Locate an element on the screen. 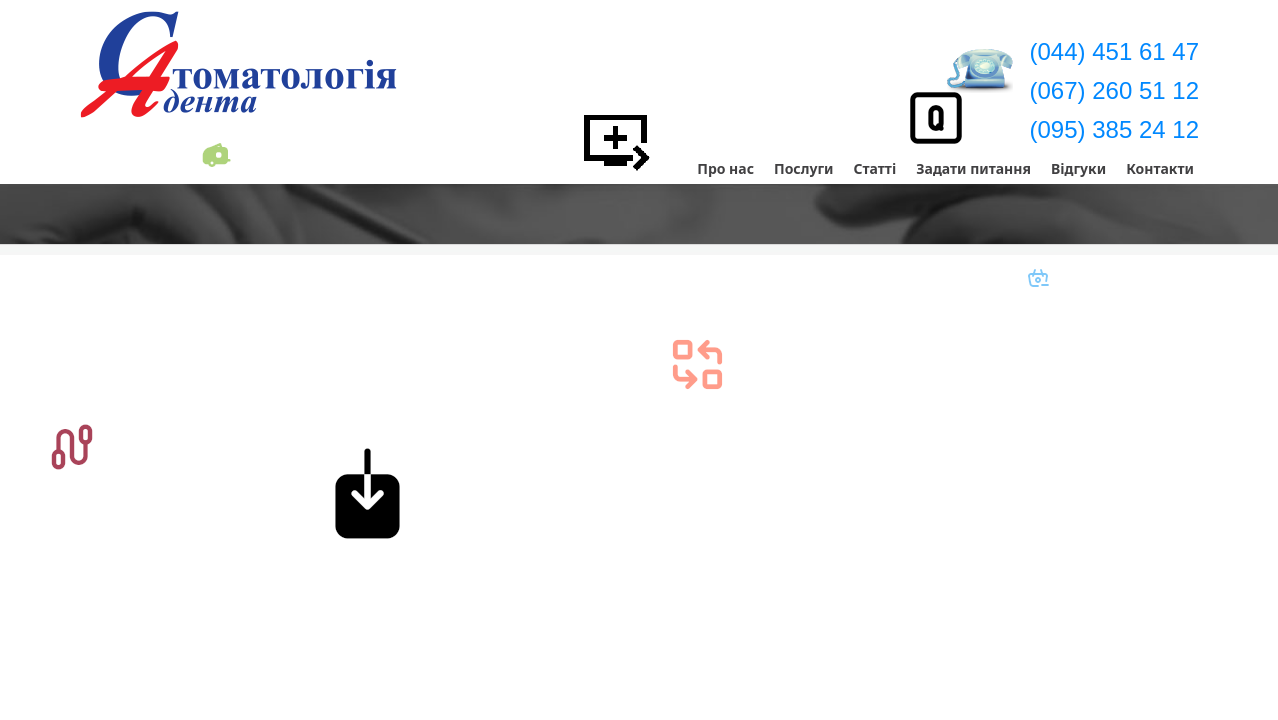  download file to device is located at coordinates (367, 493).